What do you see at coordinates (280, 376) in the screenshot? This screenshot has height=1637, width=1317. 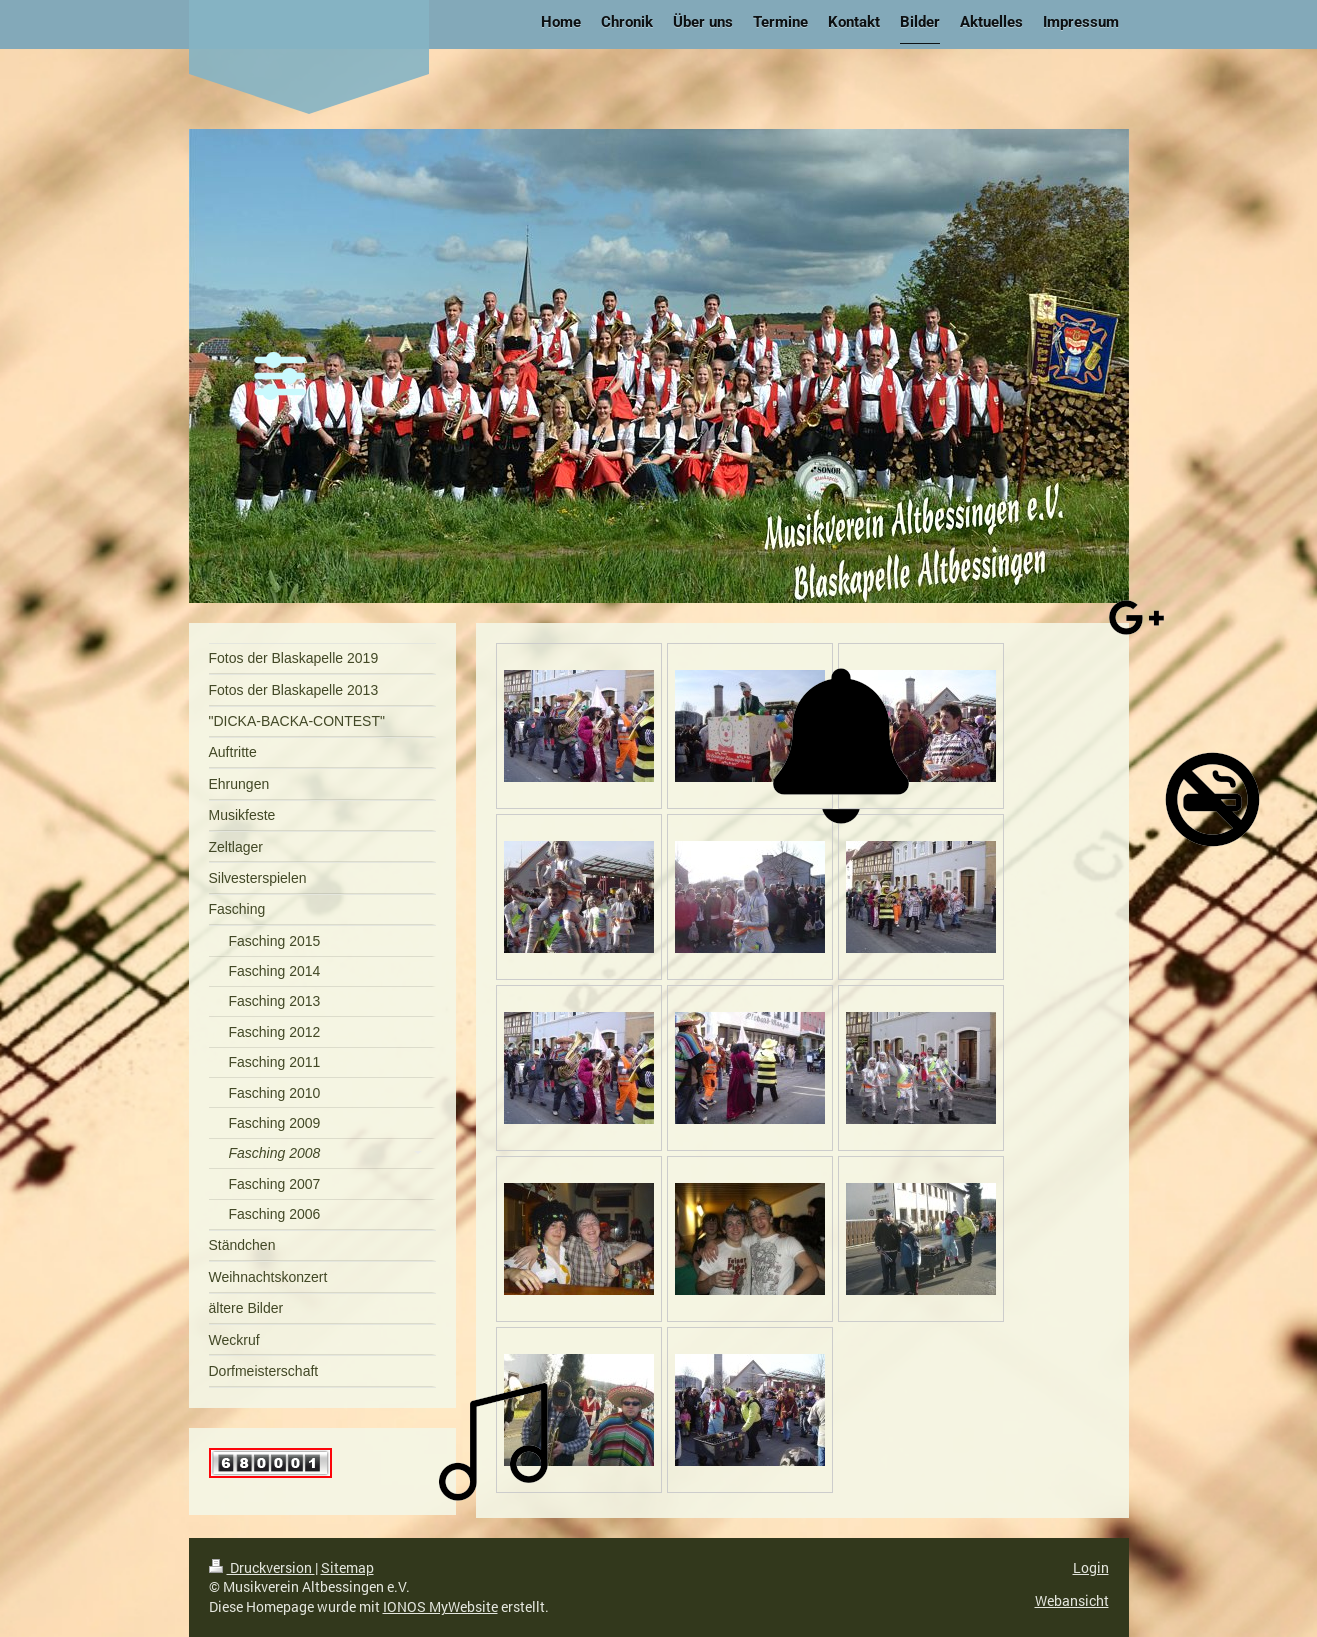 I see `adjust settings or preferences` at bounding box center [280, 376].